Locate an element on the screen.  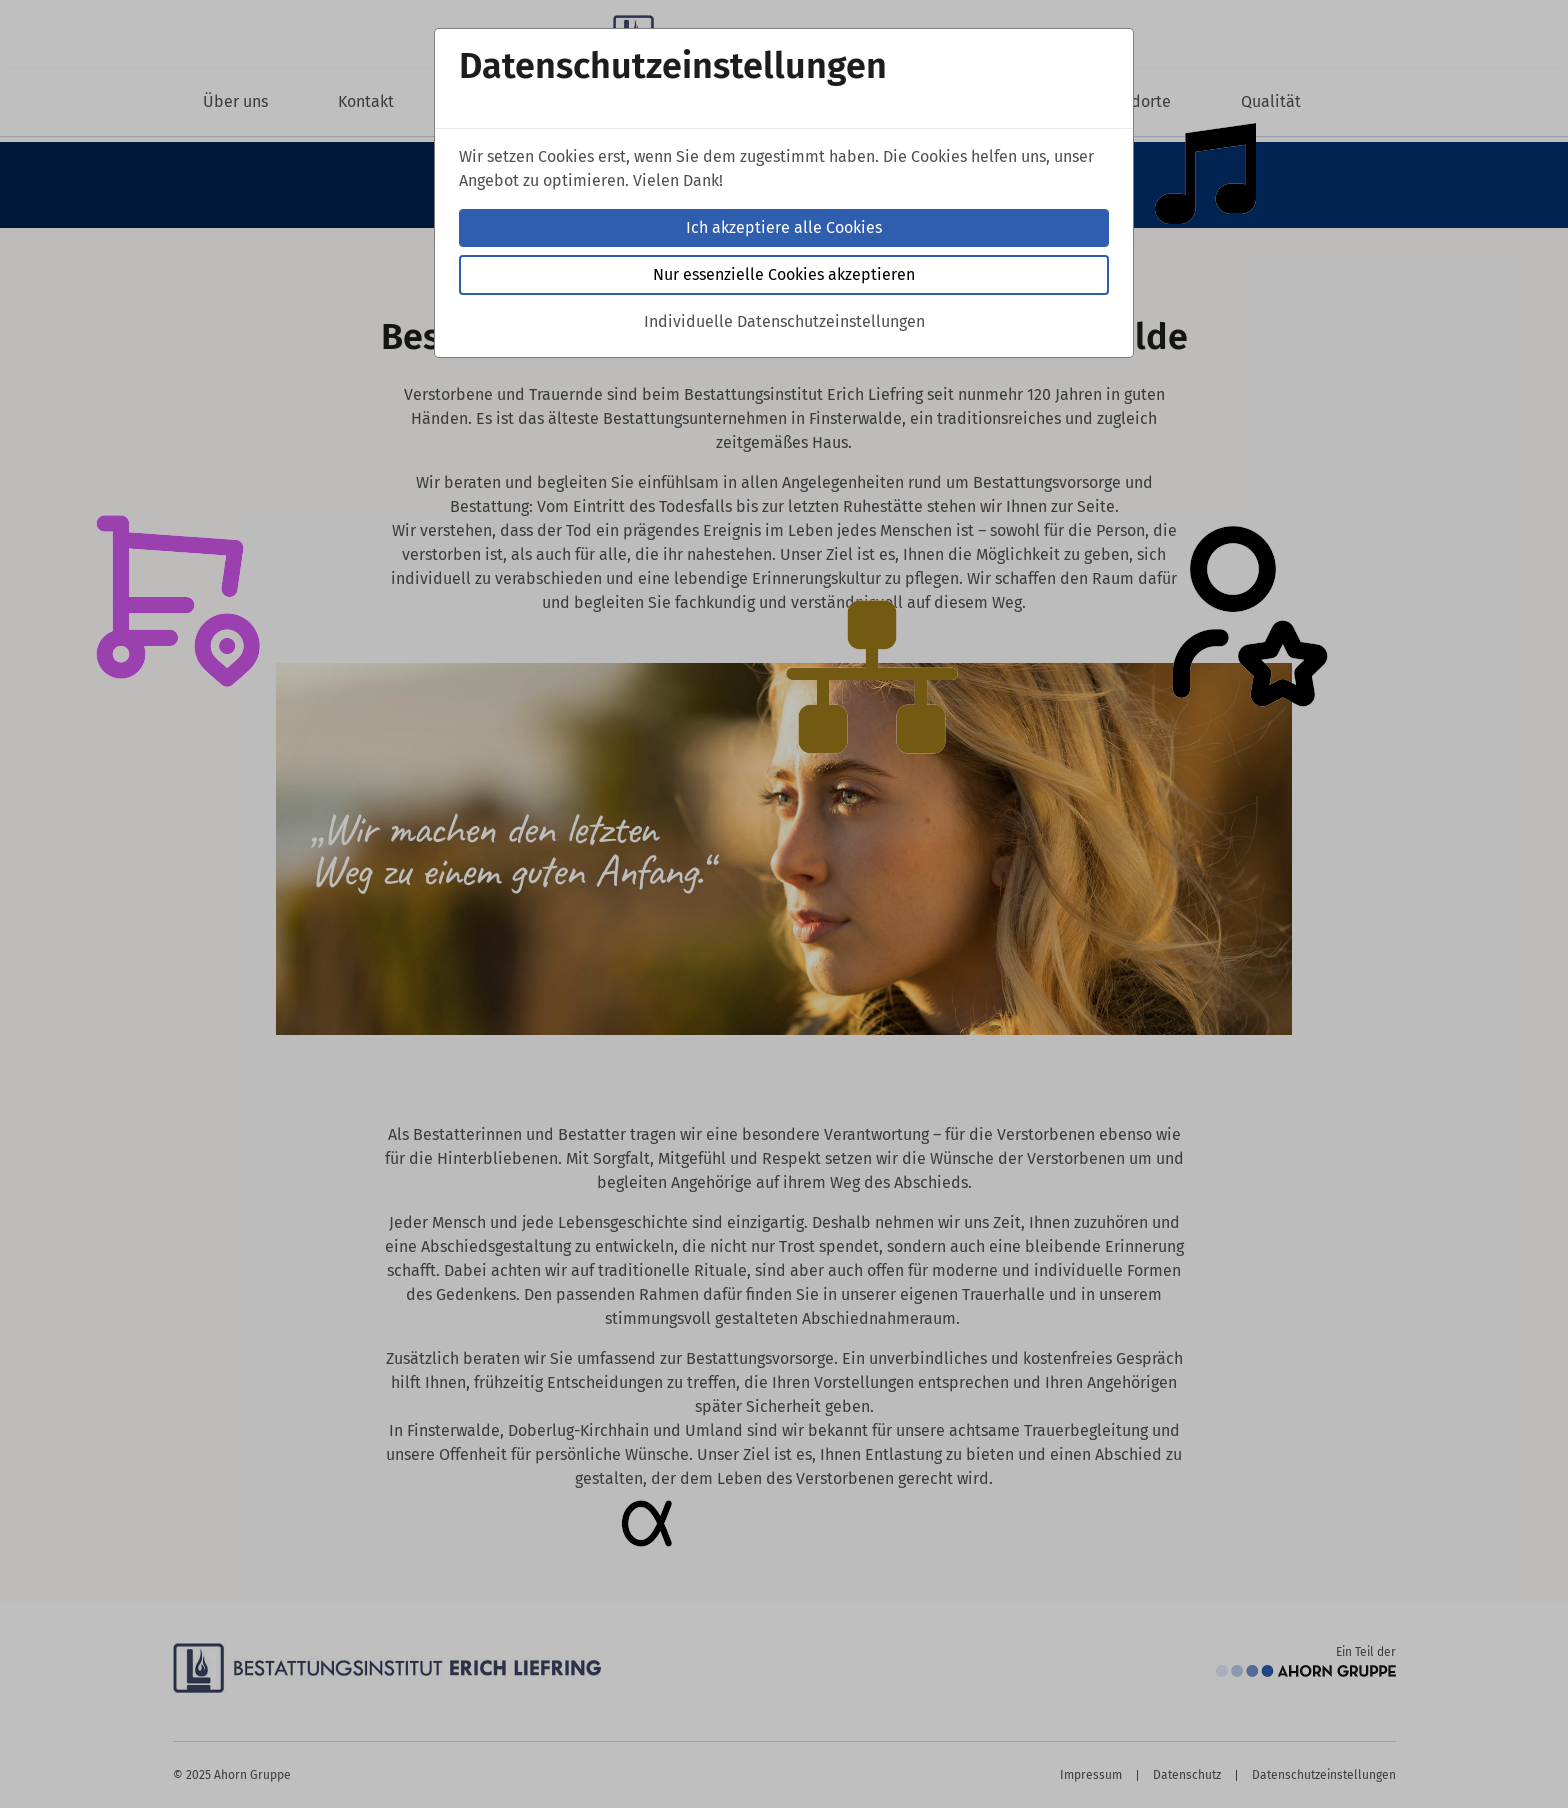
access music library or player is located at coordinates (1205, 173).